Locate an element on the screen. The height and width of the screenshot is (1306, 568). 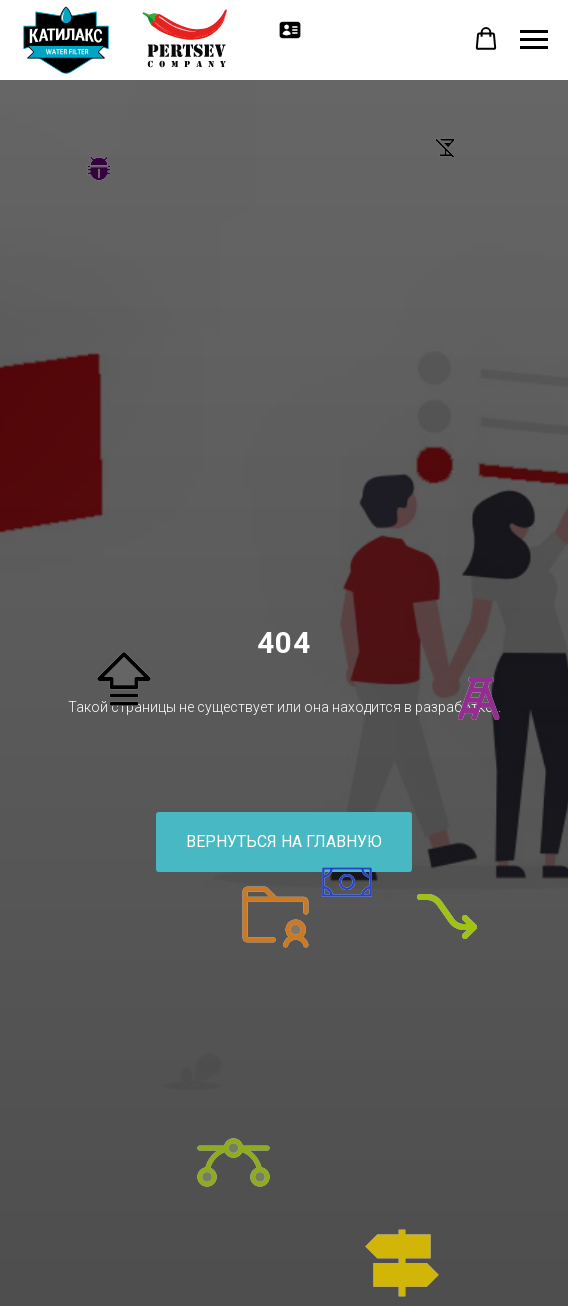
view directions or navigation options is located at coordinates (402, 1263).